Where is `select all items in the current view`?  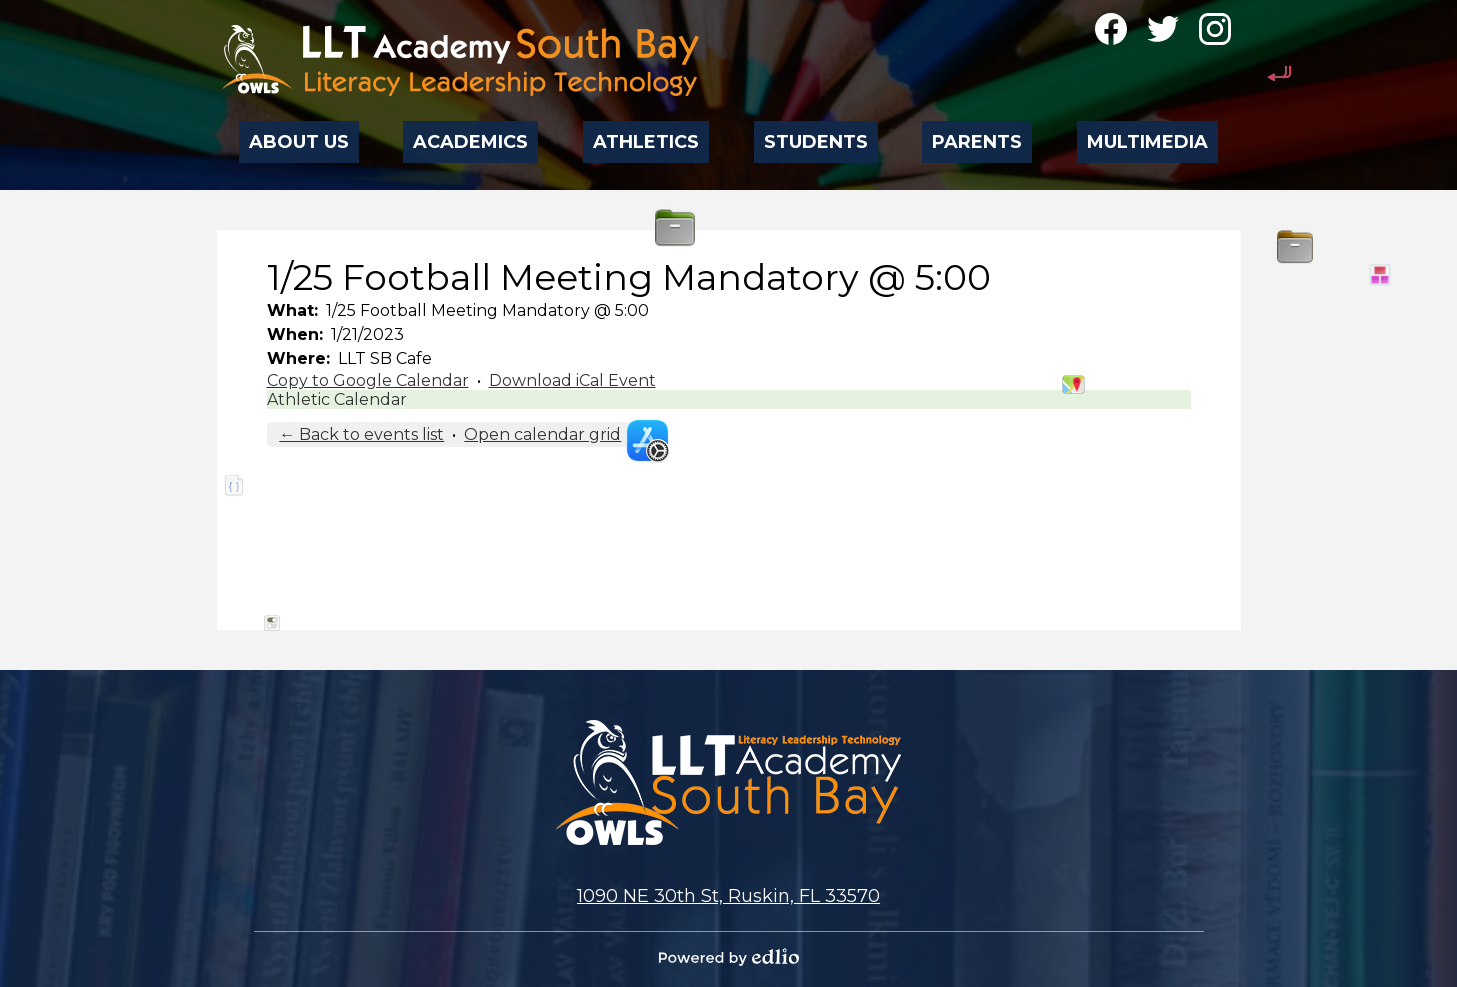 select all items in the current view is located at coordinates (1380, 275).